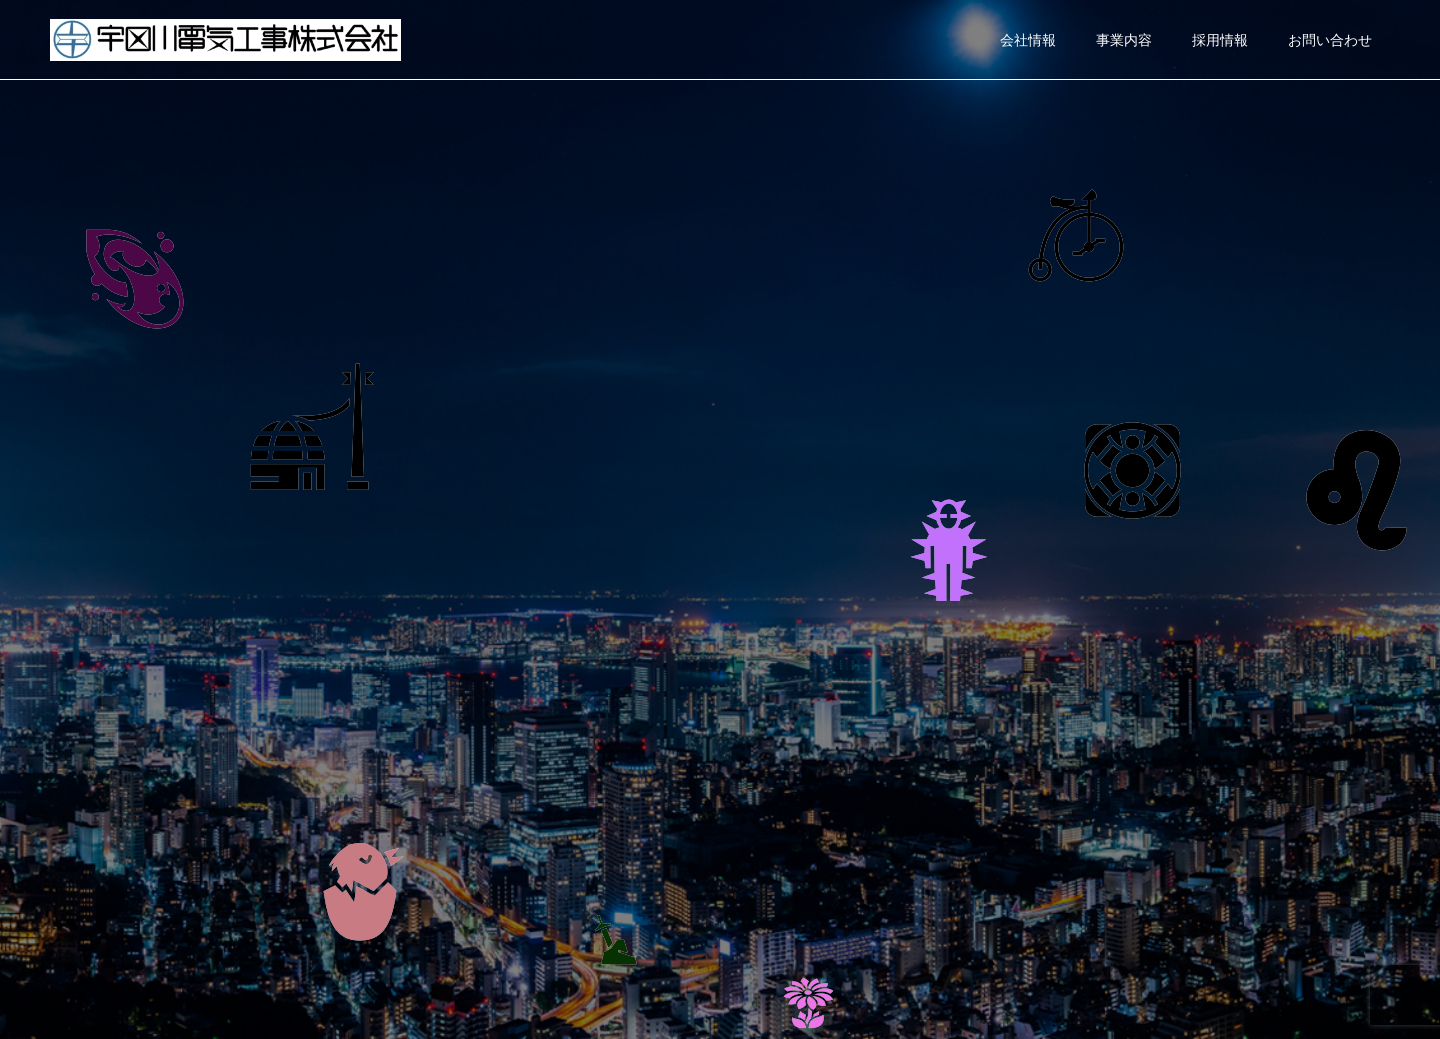 This screenshot has width=1440, height=1039. What do you see at coordinates (808, 1002) in the screenshot?
I see `decorative flower icon for nature or garden-themed content` at bounding box center [808, 1002].